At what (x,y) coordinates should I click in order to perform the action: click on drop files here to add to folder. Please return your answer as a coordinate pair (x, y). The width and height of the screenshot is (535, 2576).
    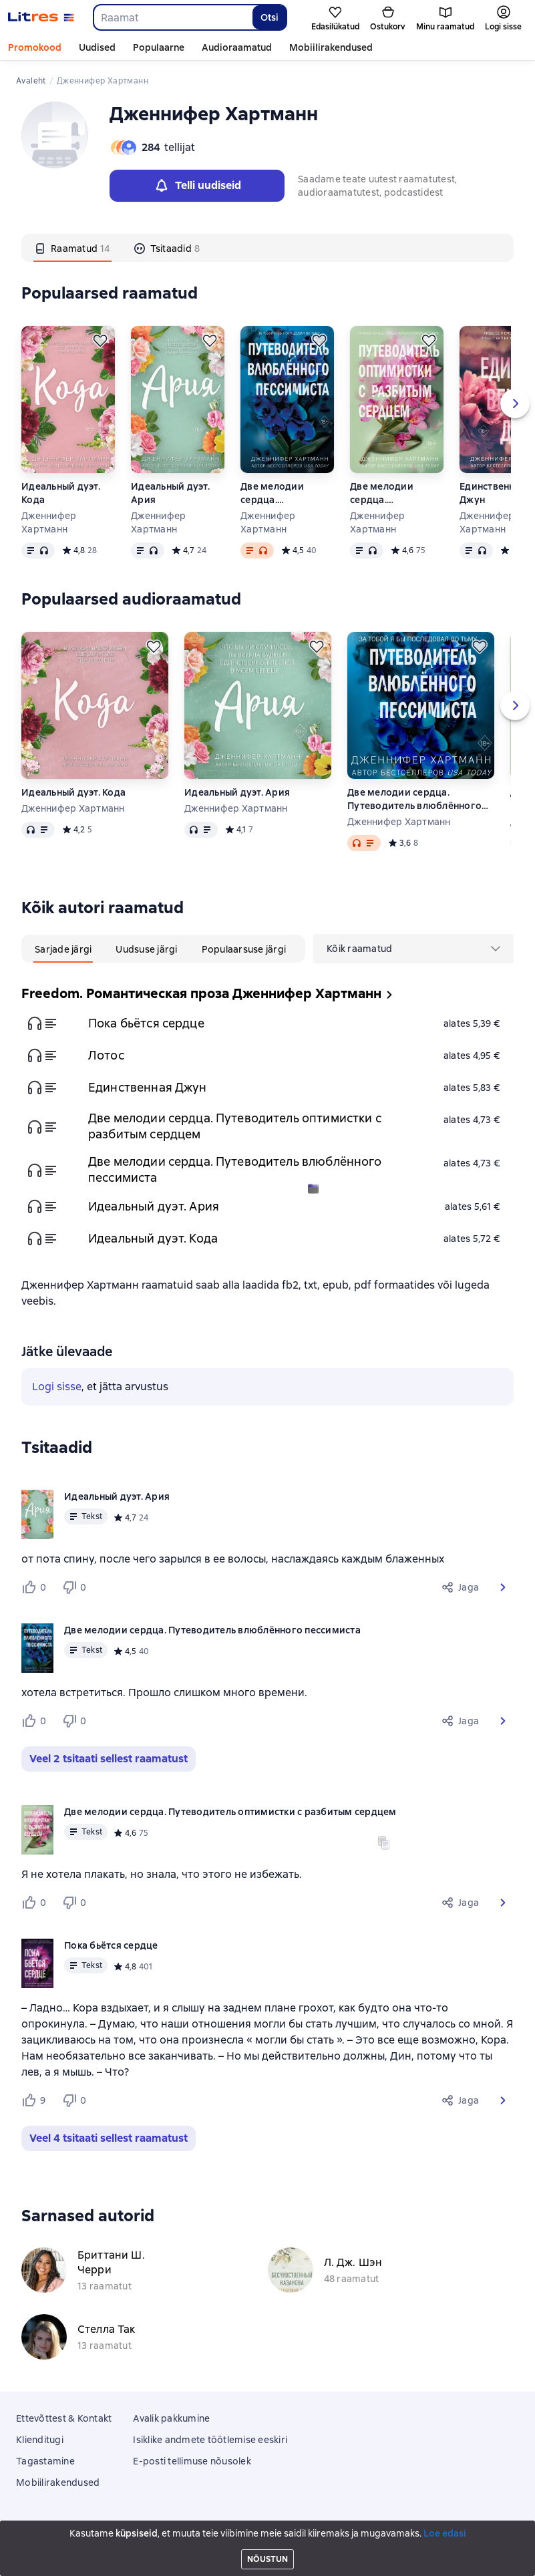
    Looking at the image, I should click on (313, 1188).